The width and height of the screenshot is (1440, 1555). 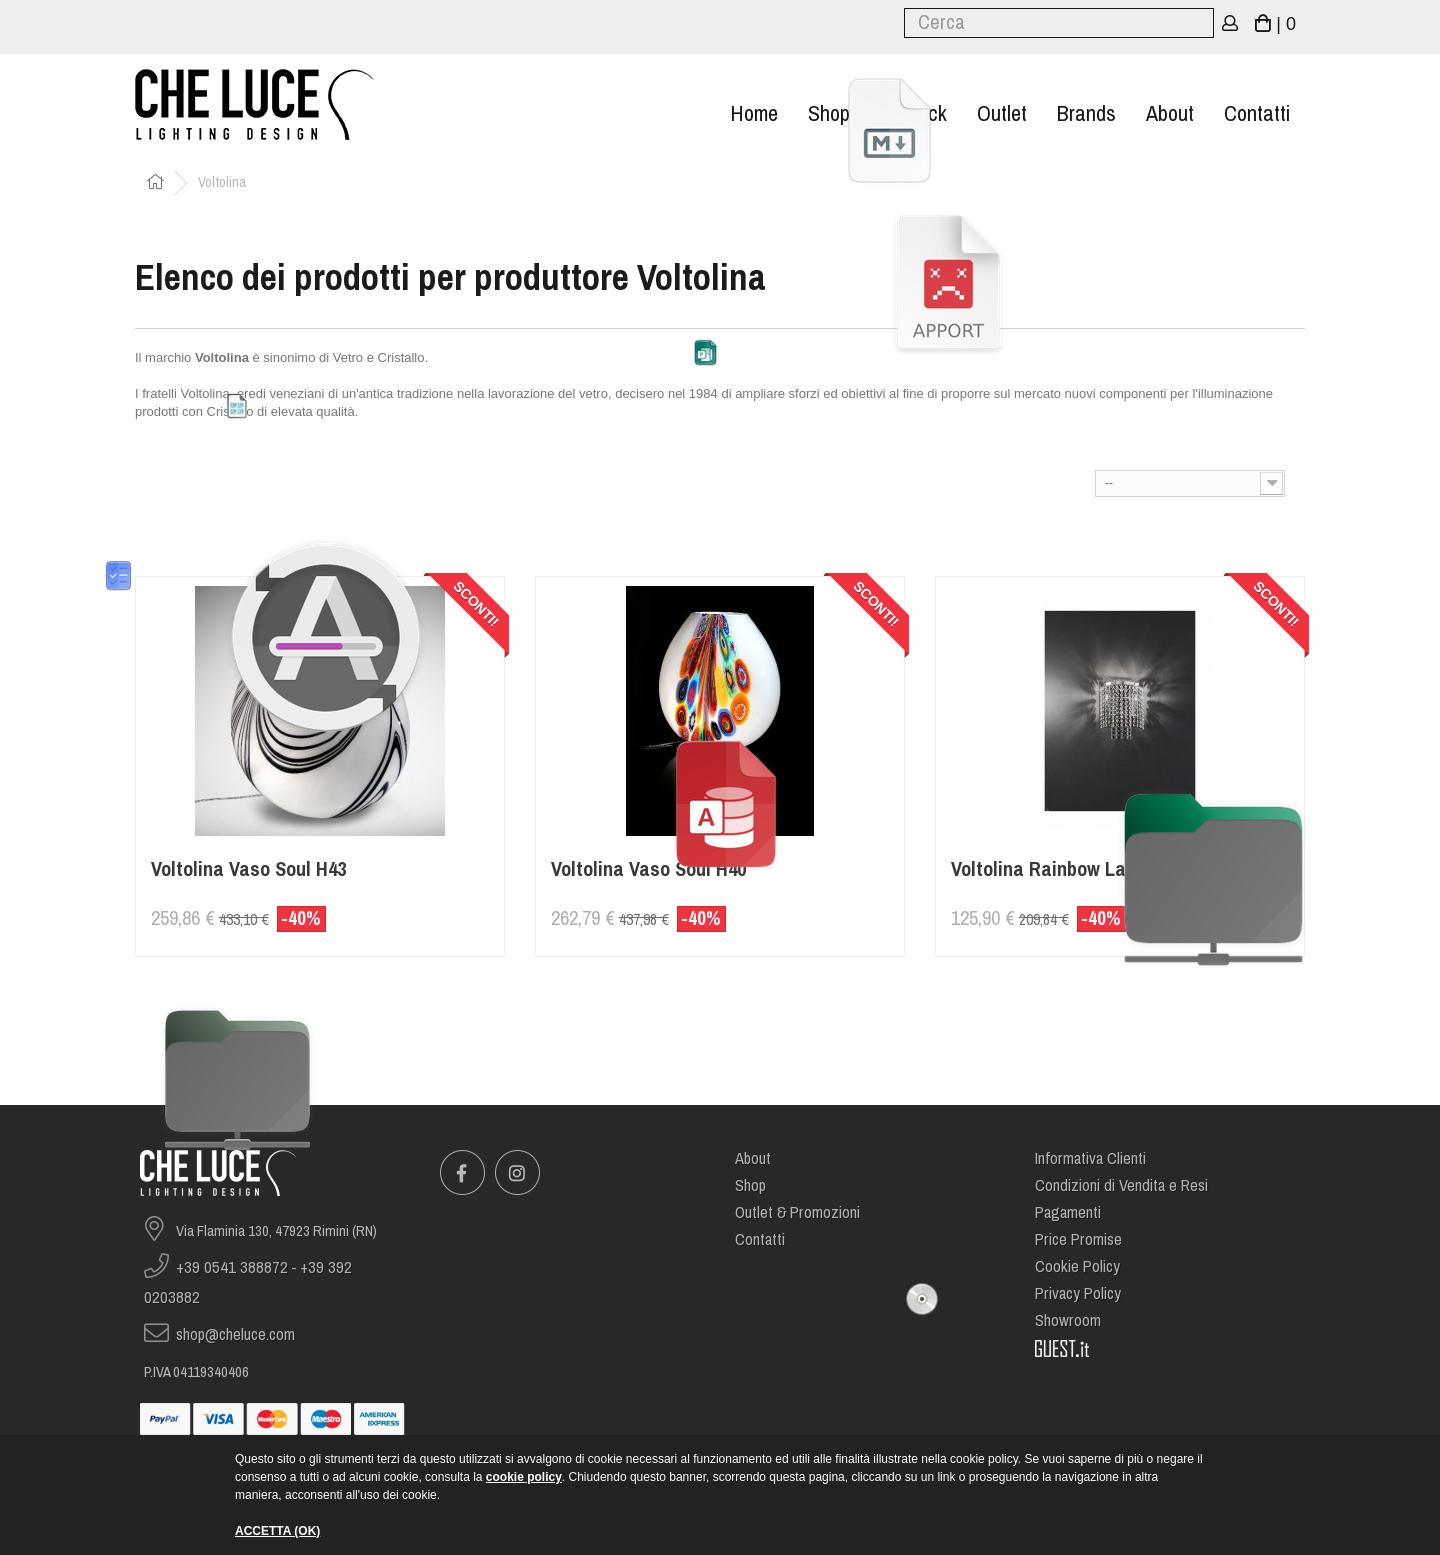 What do you see at coordinates (705, 352) in the screenshot?
I see `a microsoft publisher document file` at bounding box center [705, 352].